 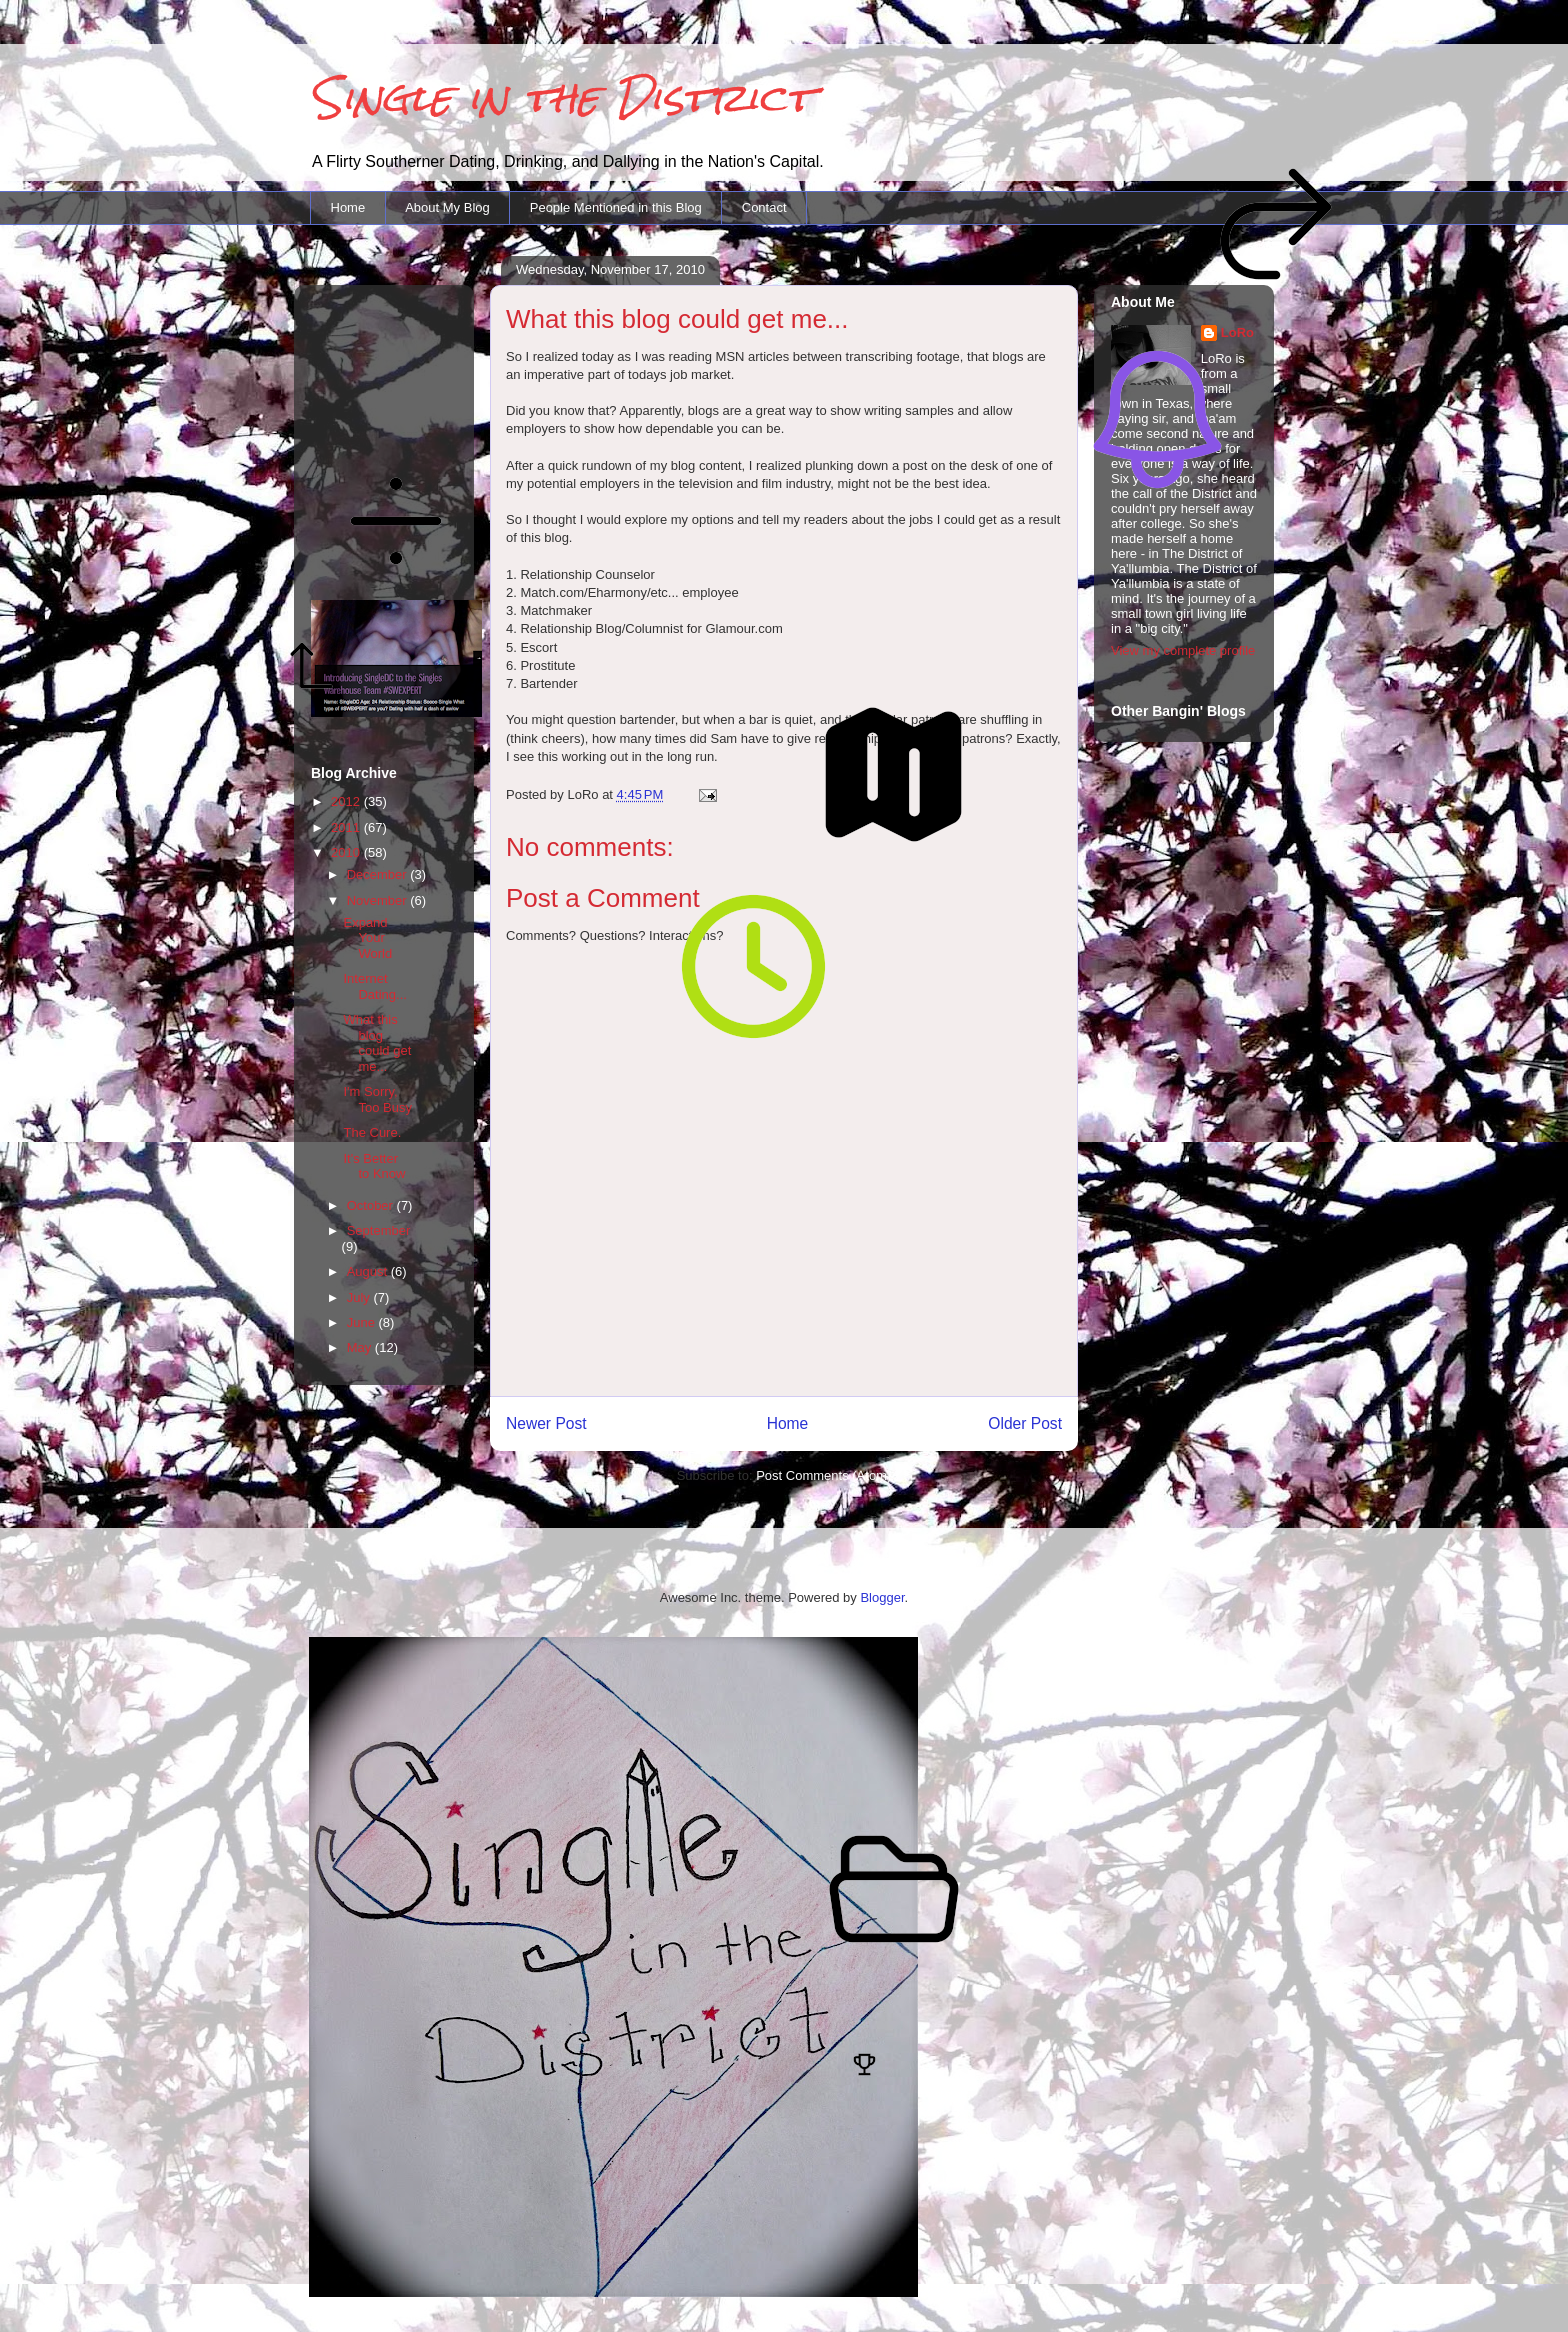 What do you see at coordinates (894, 1889) in the screenshot?
I see `view contents of an open folder` at bounding box center [894, 1889].